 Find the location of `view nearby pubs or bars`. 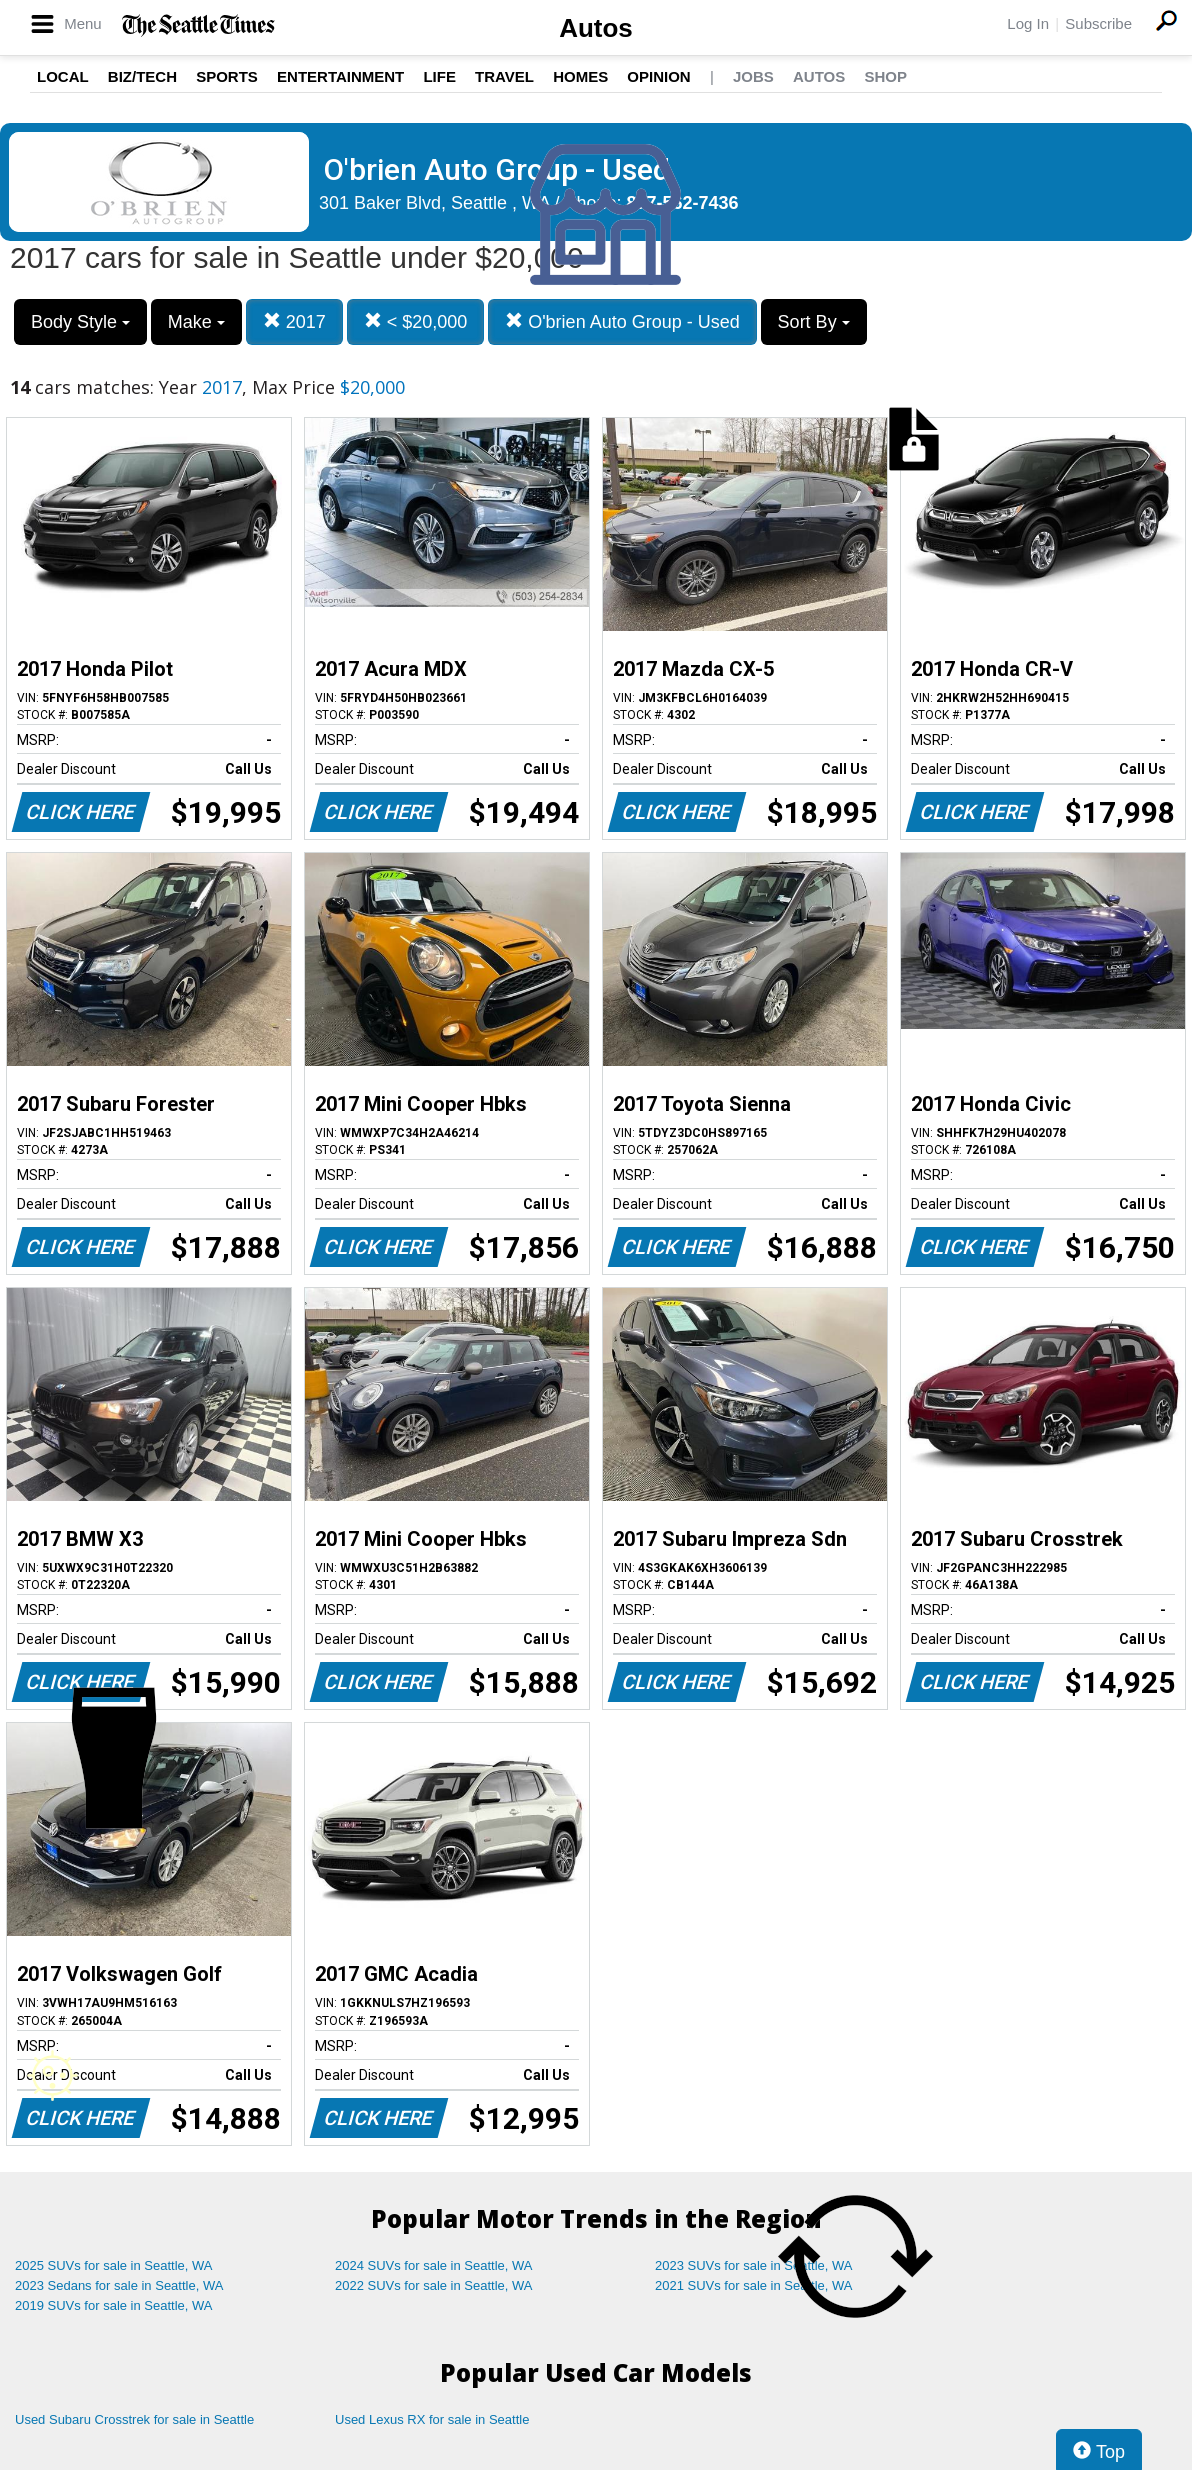

view nearby pubs or bars is located at coordinates (114, 1758).